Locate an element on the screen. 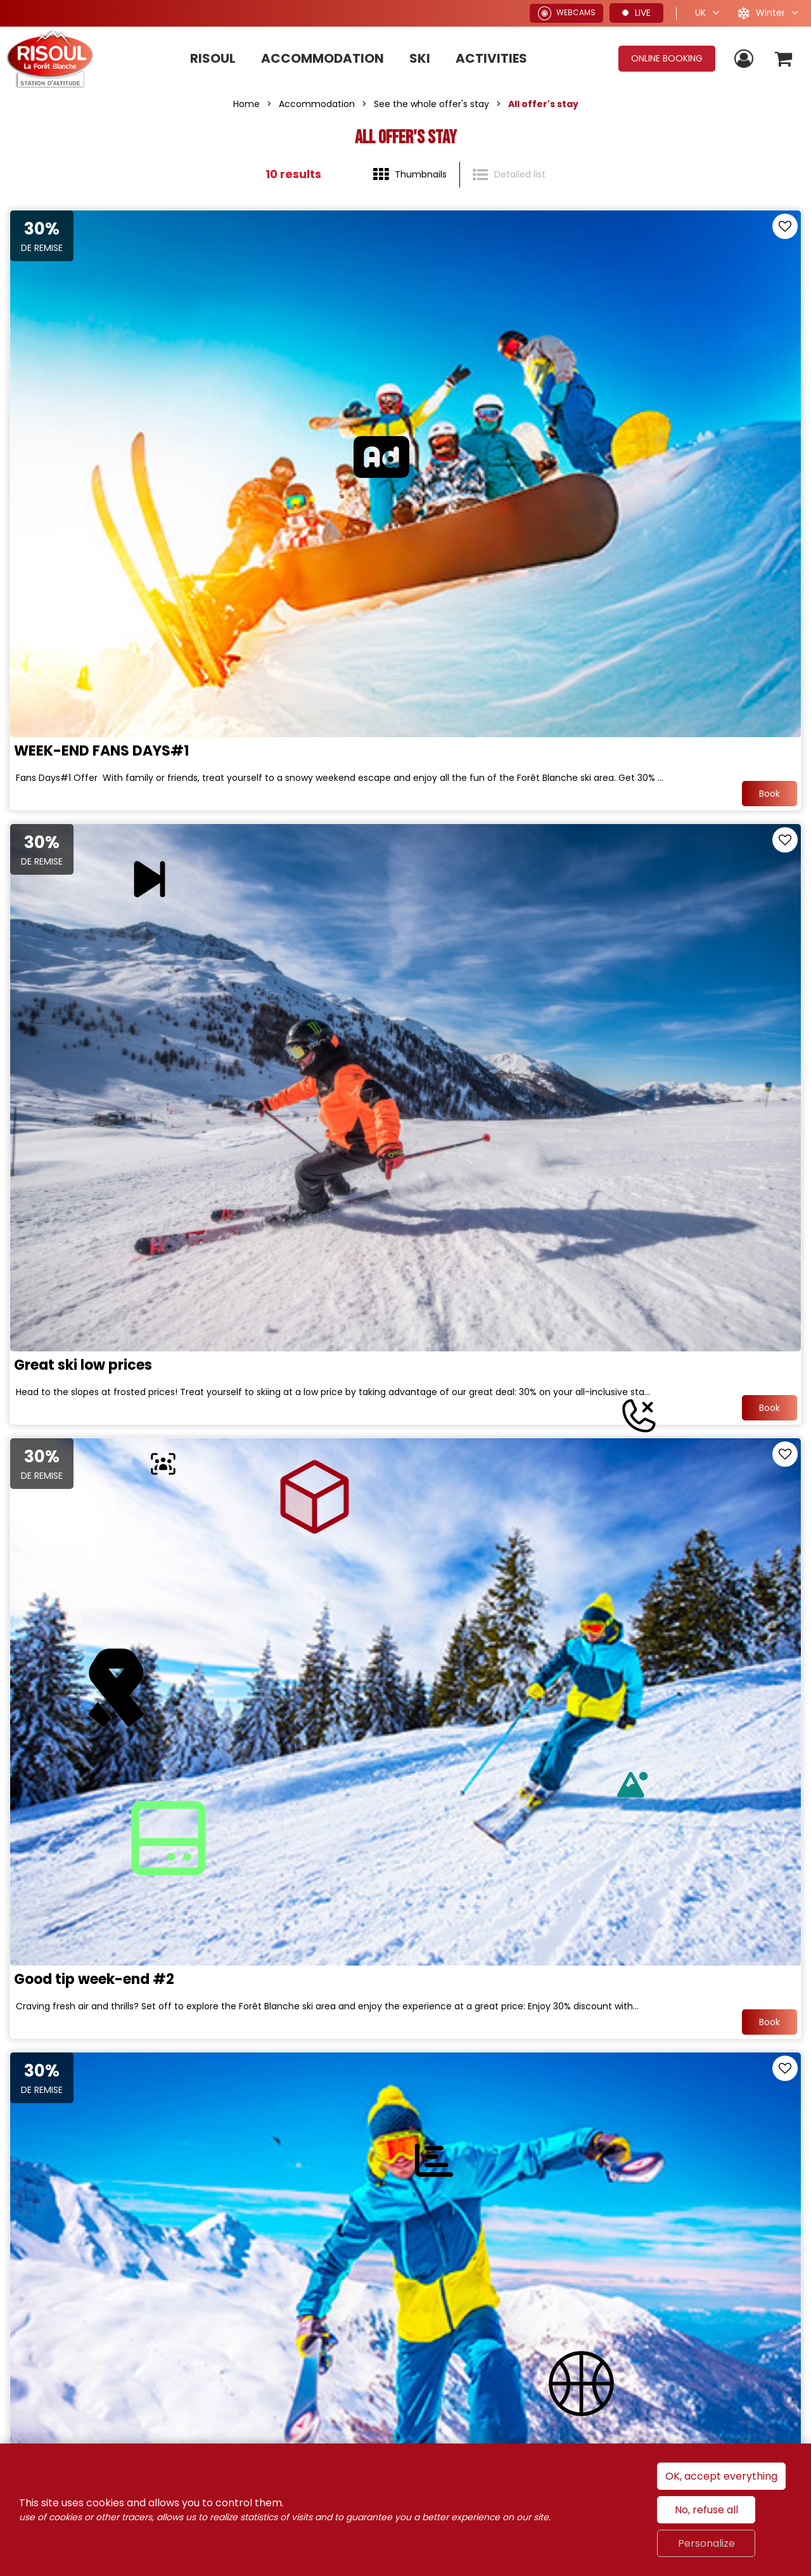 The height and width of the screenshot is (2576, 811). indicates an advertisement or sponsored content is located at coordinates (381, 457).